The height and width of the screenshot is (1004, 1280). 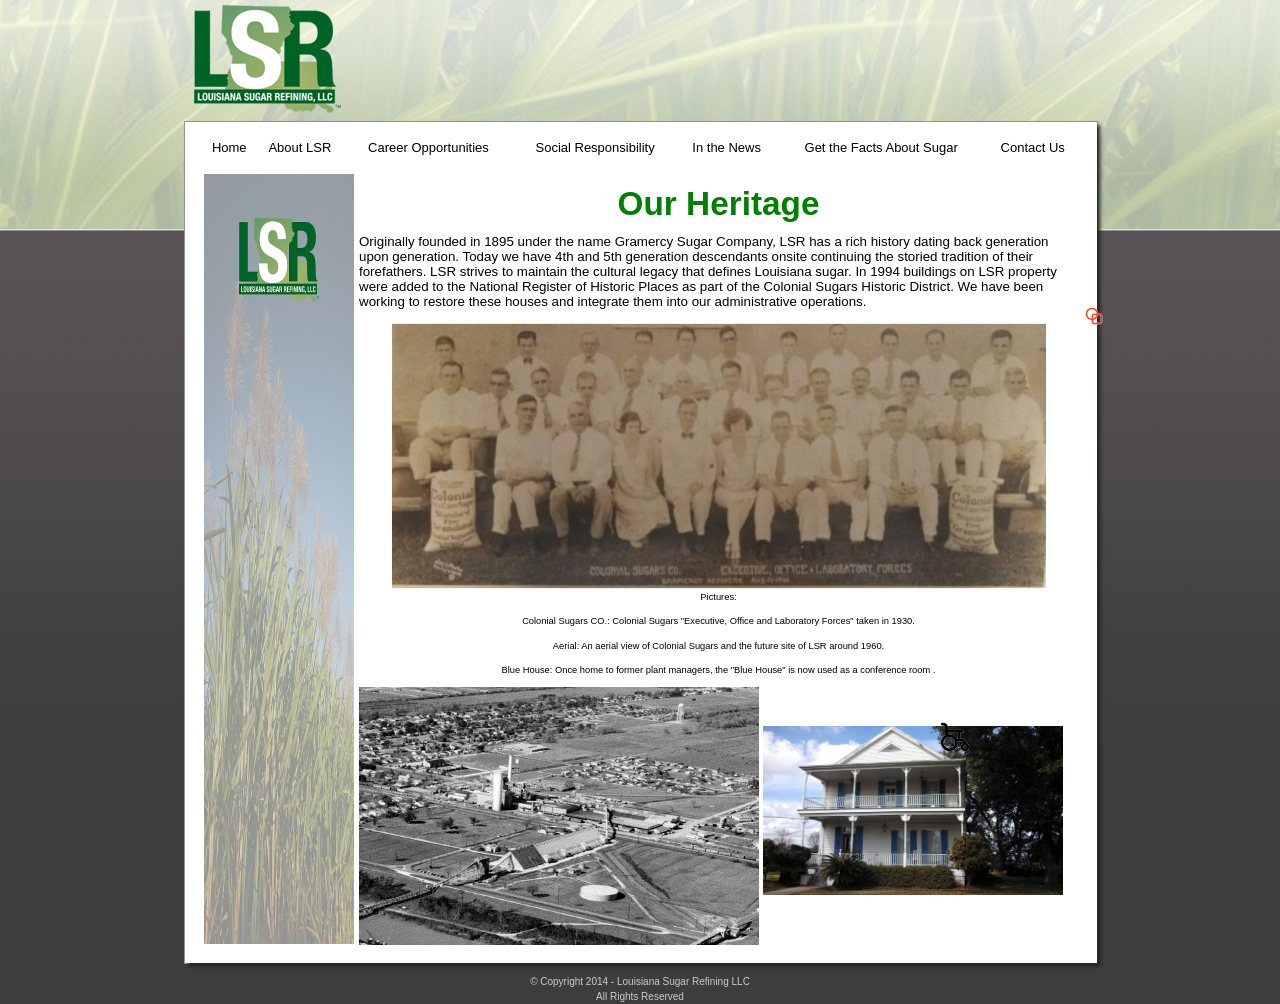 What do you see at coordinates (1094, 316) in the screenshot?
I see `toggle between circular and square shape options` at bounding box center [1094, 316].